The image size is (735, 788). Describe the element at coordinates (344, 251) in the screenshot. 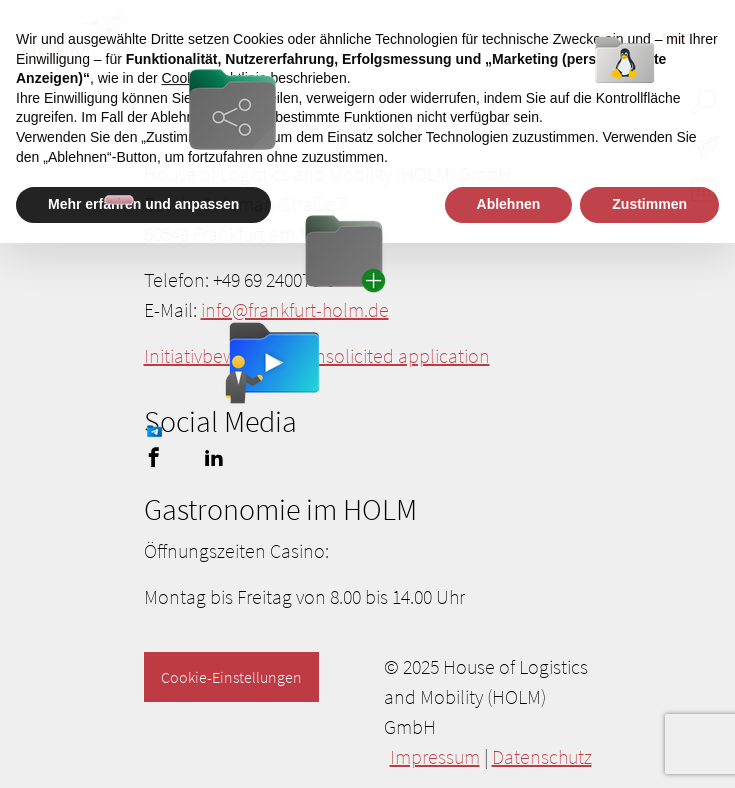

I see `create a new folder` at that location.